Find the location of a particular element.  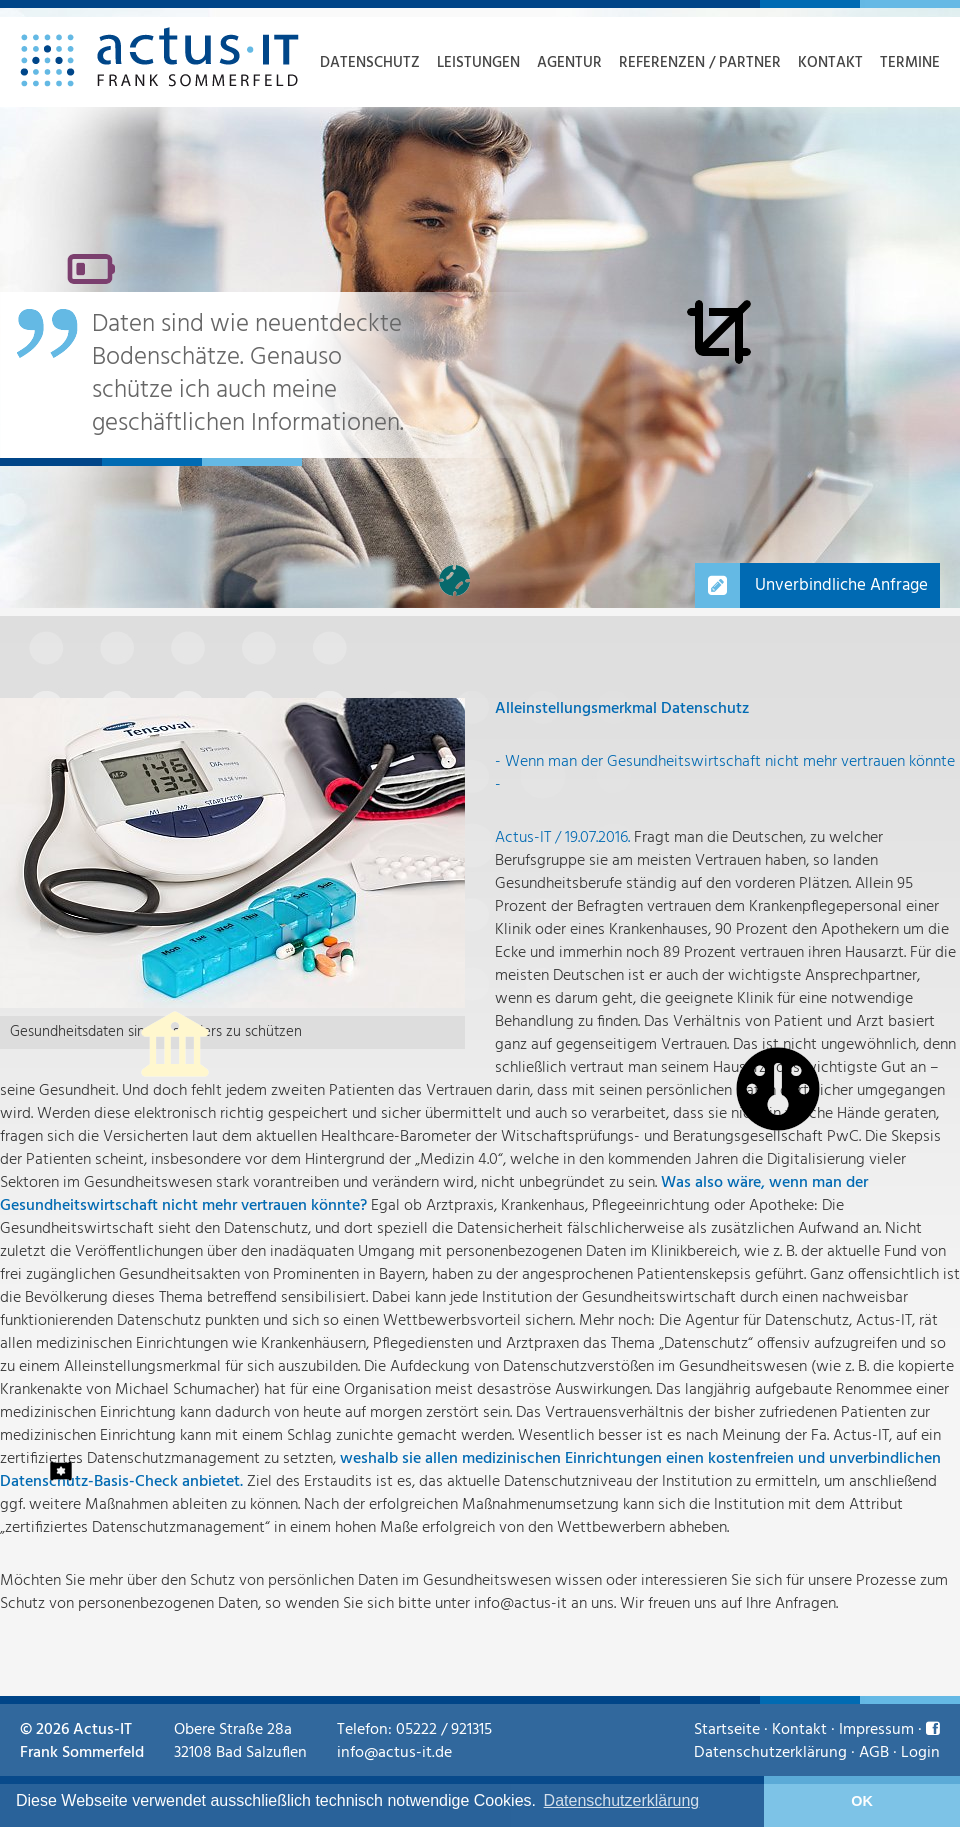

crop an image is located at coordinates (719, 332).